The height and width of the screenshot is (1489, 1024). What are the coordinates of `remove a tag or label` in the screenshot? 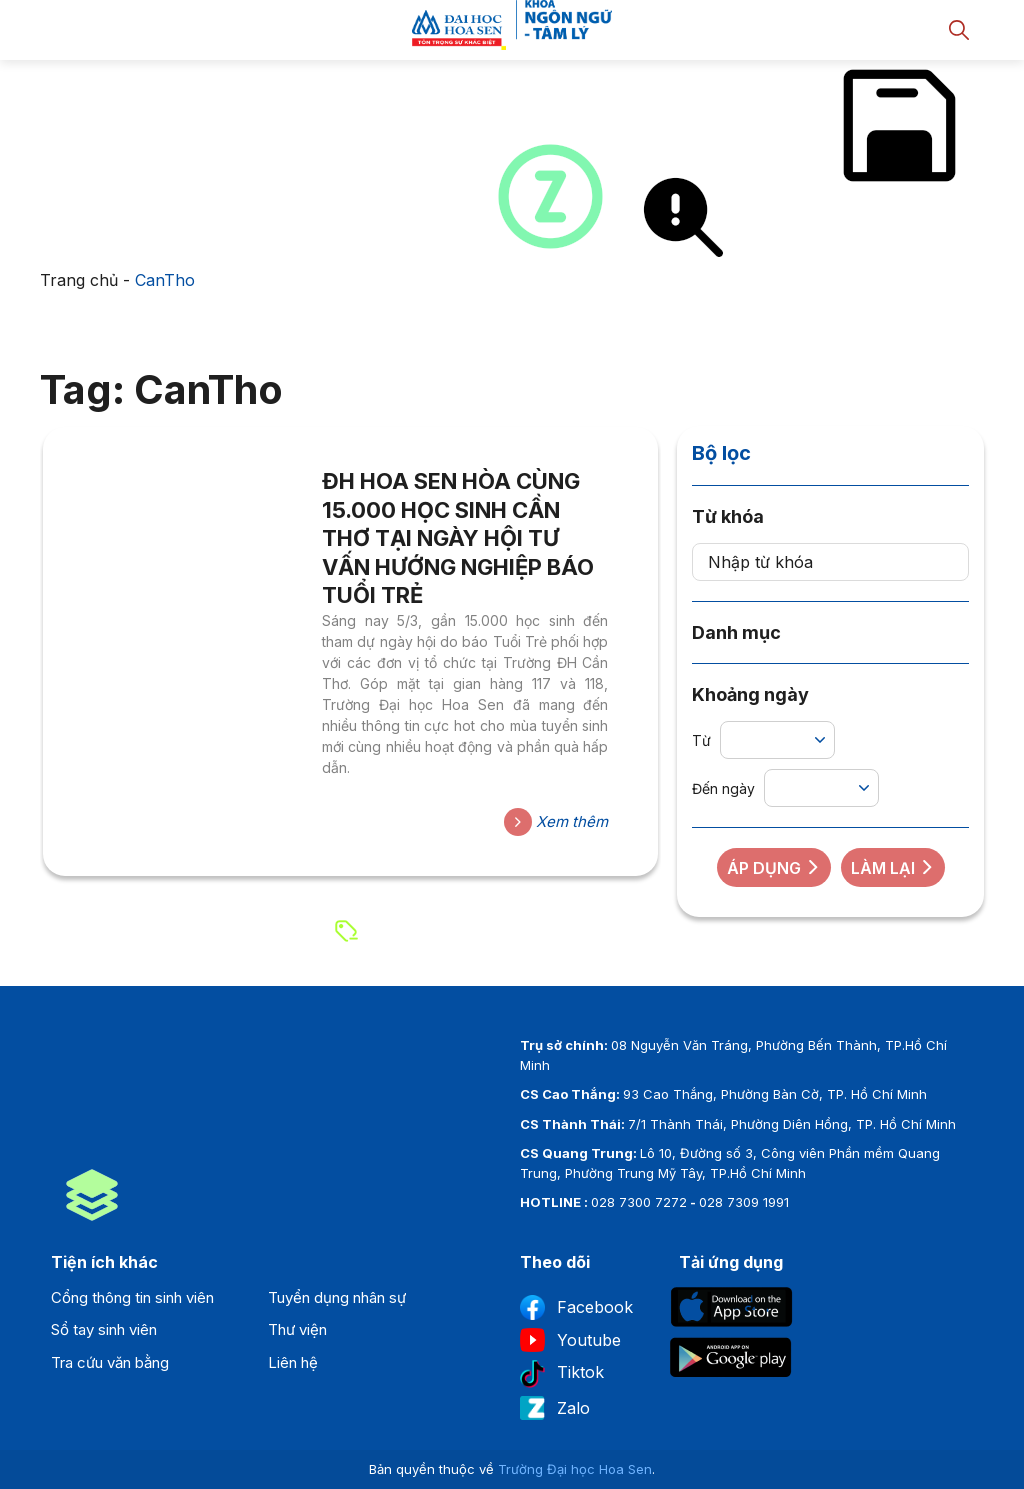 It's located at (346, 931).